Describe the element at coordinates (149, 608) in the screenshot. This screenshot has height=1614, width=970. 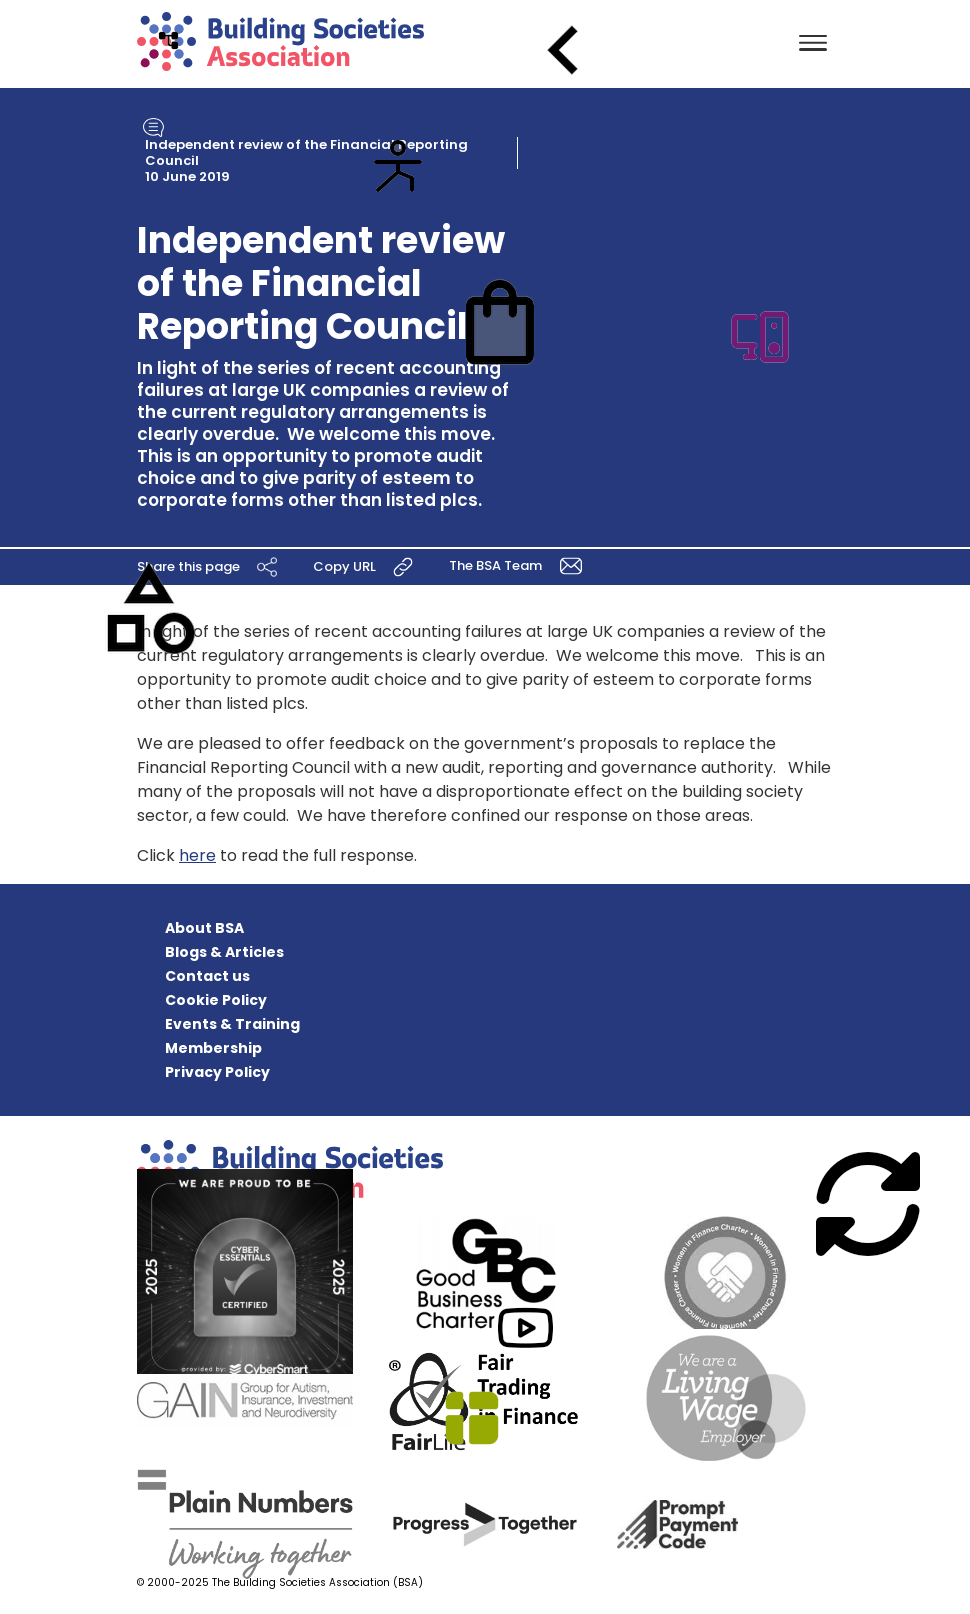
I see `browse or filter by category` at that location.